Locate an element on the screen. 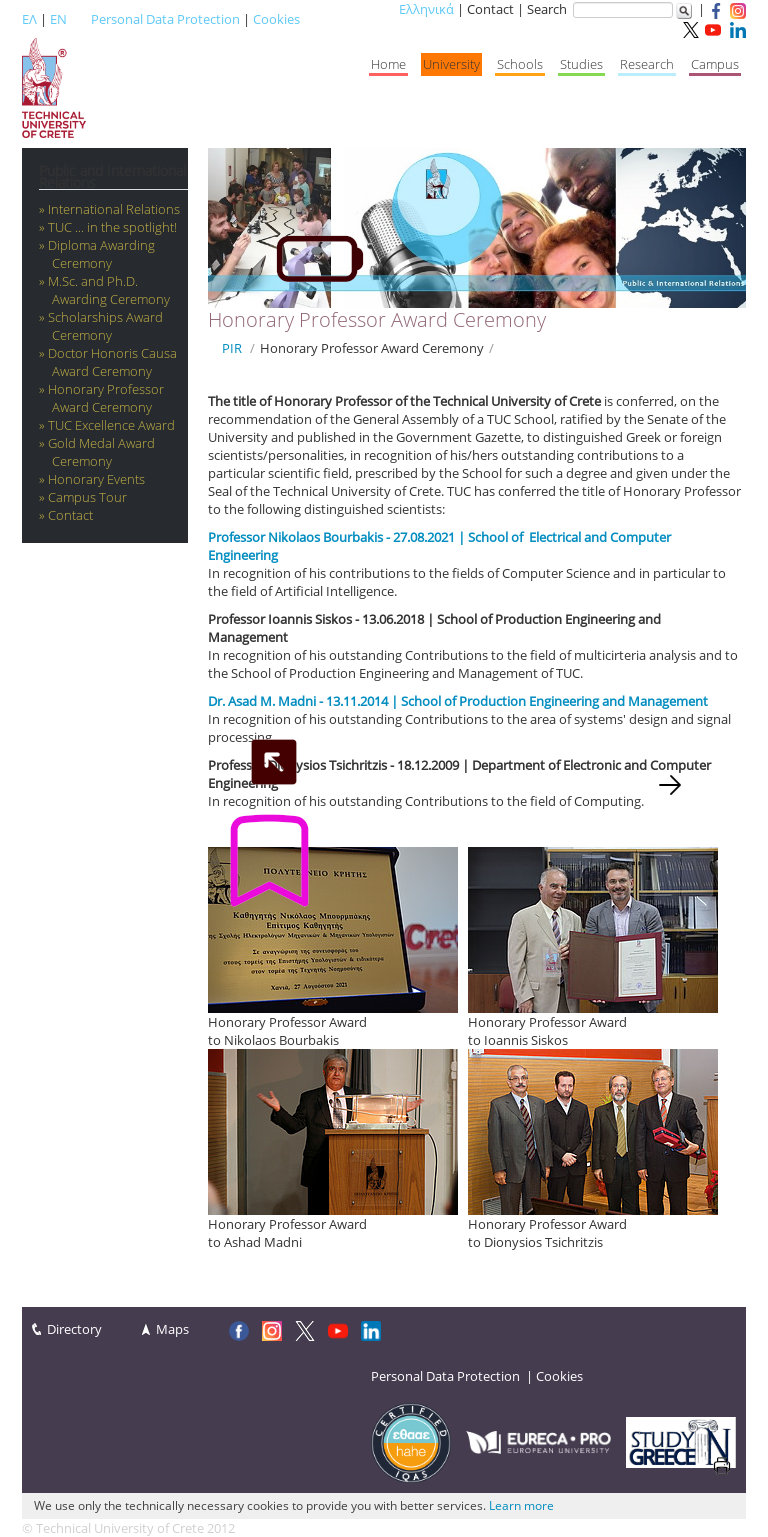  save this item for later is located at coordinates (269, 860).